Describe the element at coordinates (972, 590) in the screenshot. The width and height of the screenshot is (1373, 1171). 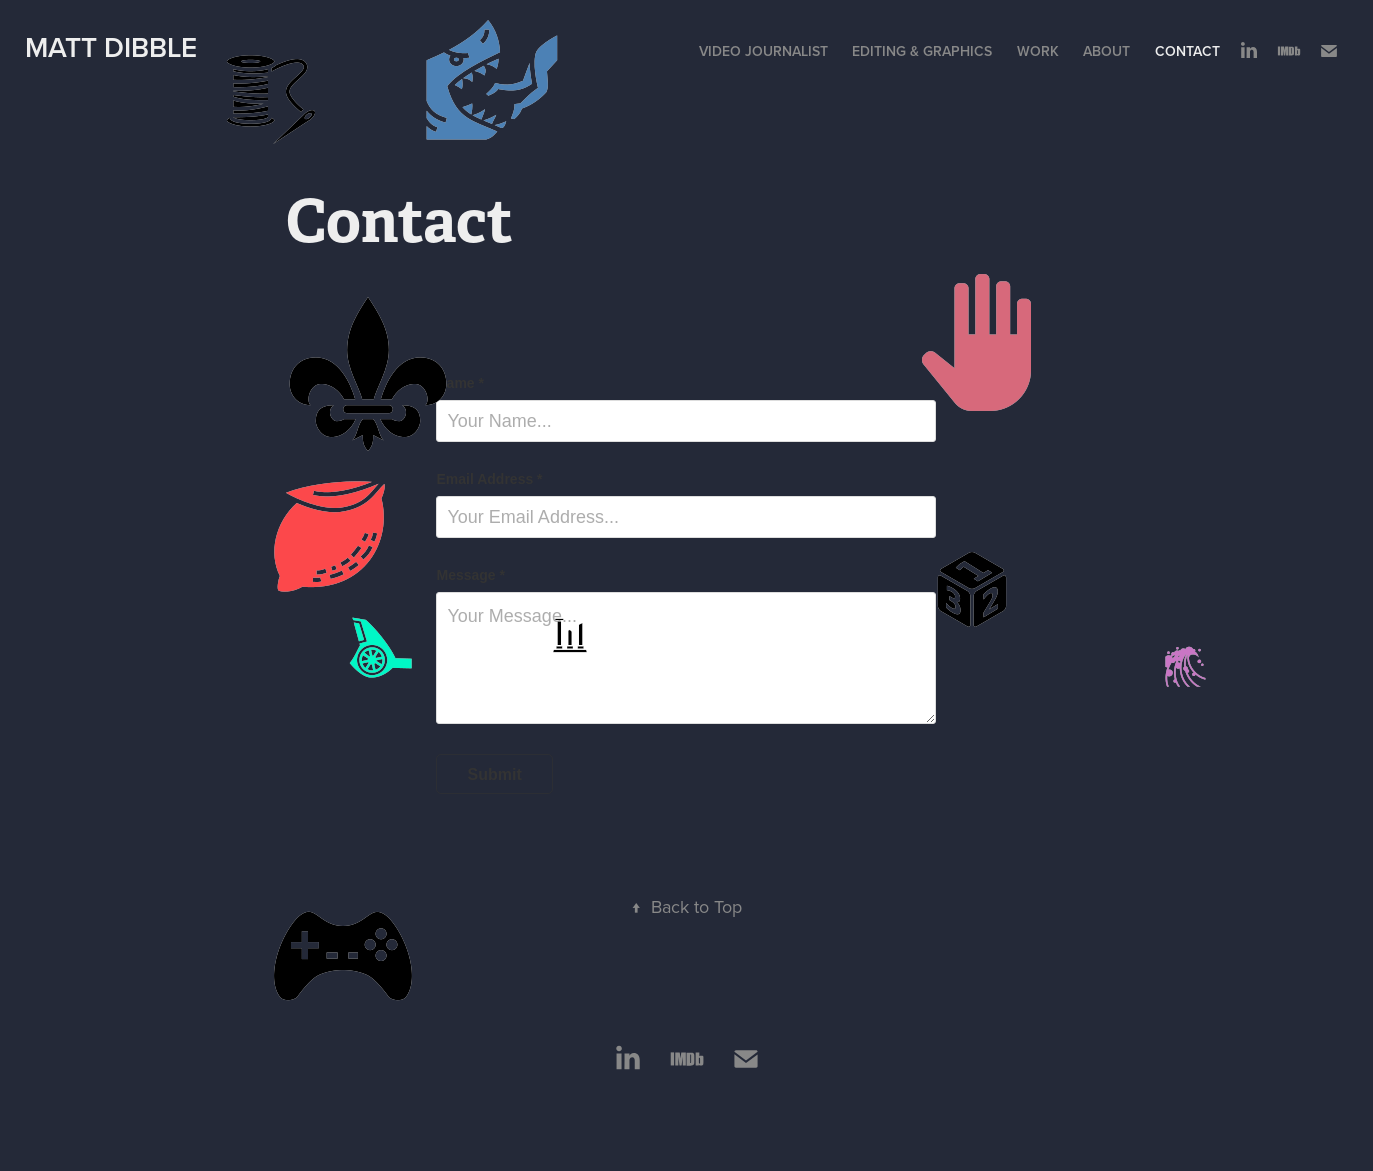
I see `roll dice or generate random number` at that location.